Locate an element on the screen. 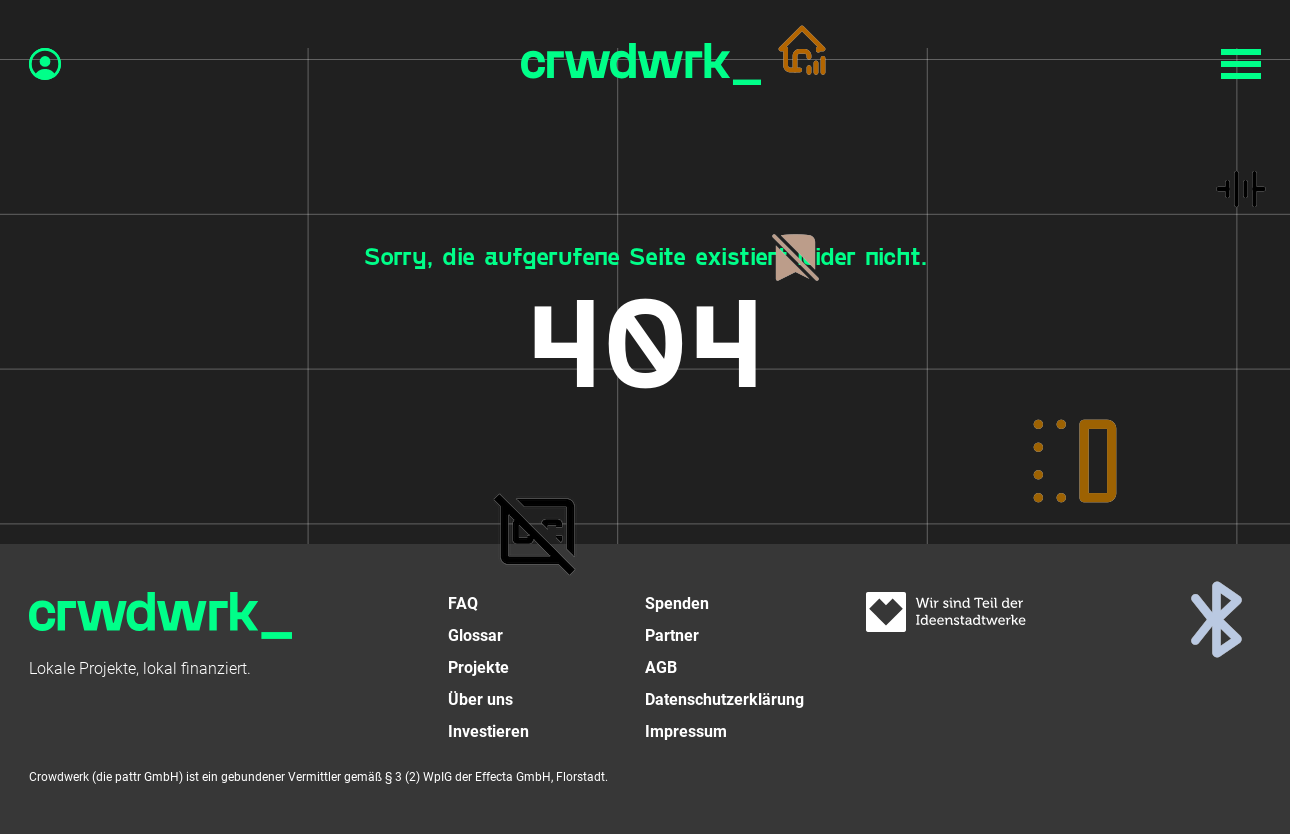  closed captions are disabled is located at coordinates (537, 531).